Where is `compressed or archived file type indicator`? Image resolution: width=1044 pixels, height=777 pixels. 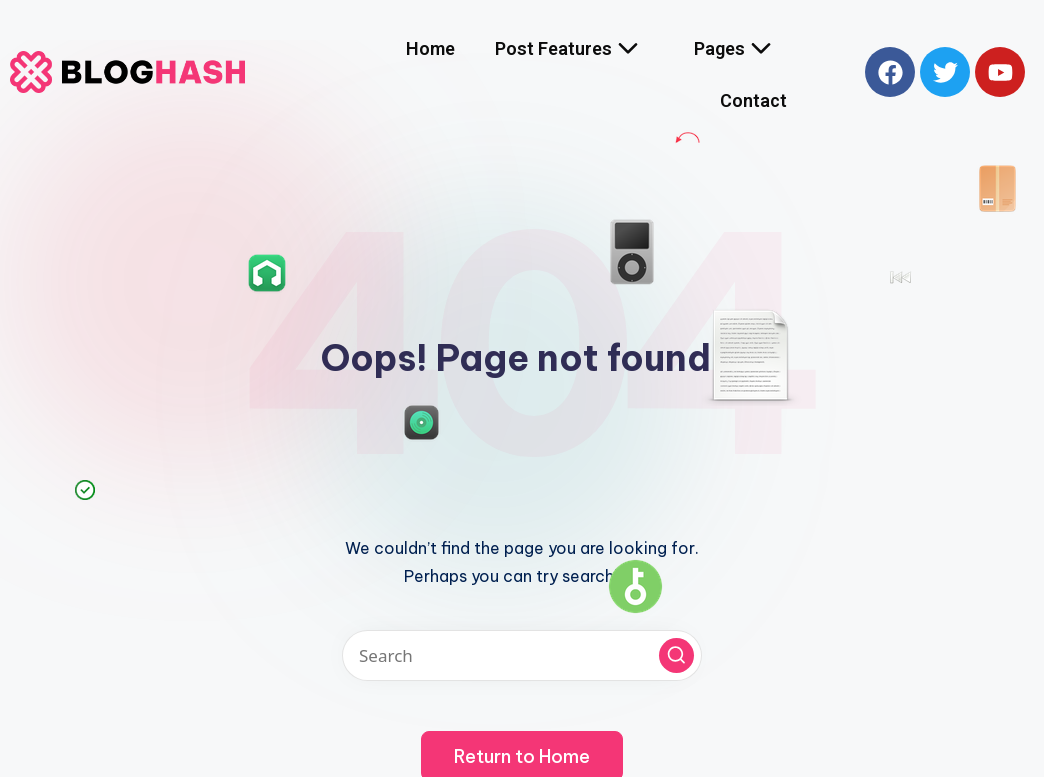 compressed or archived file type indicator is located at coordinates (997, 188).